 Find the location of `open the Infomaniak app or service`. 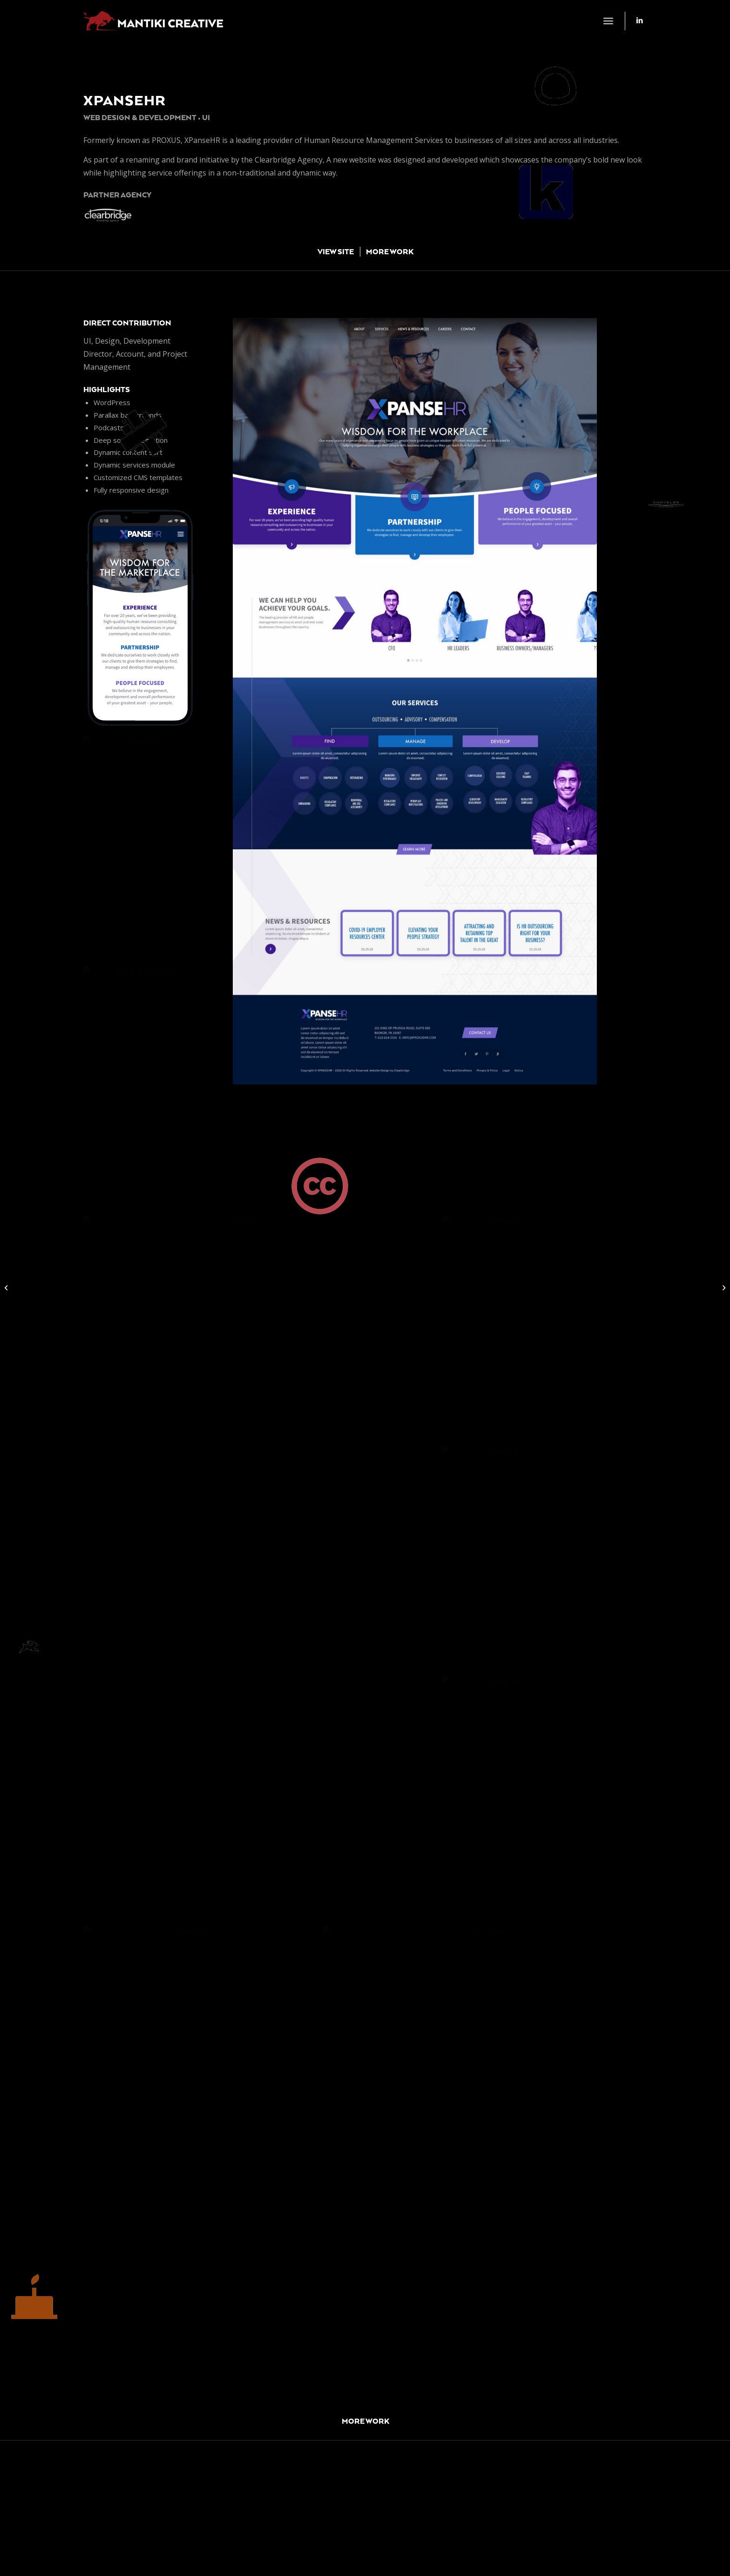

open the Infomaniak app or service is located at coordinates (546, 192).